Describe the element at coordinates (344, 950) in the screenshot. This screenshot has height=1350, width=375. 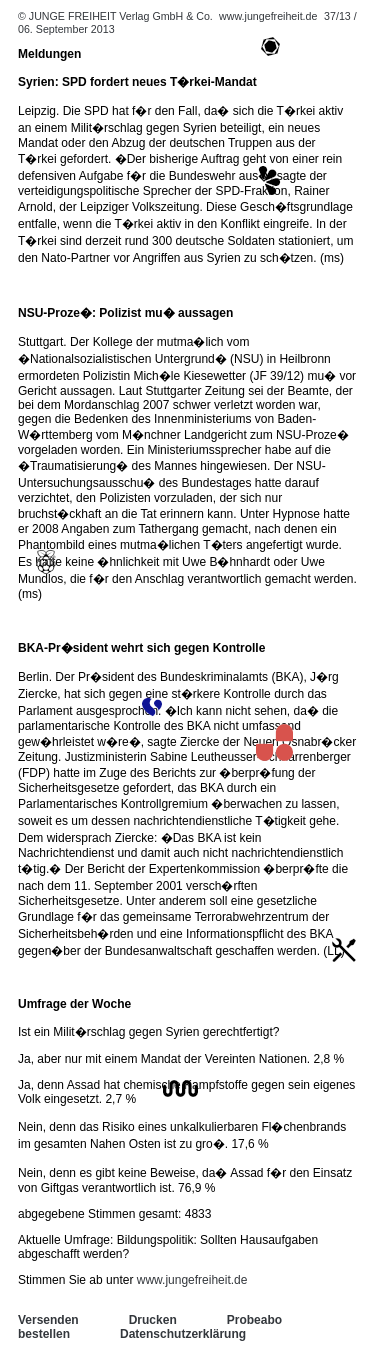
I see `access settings and configuration options` at that location.